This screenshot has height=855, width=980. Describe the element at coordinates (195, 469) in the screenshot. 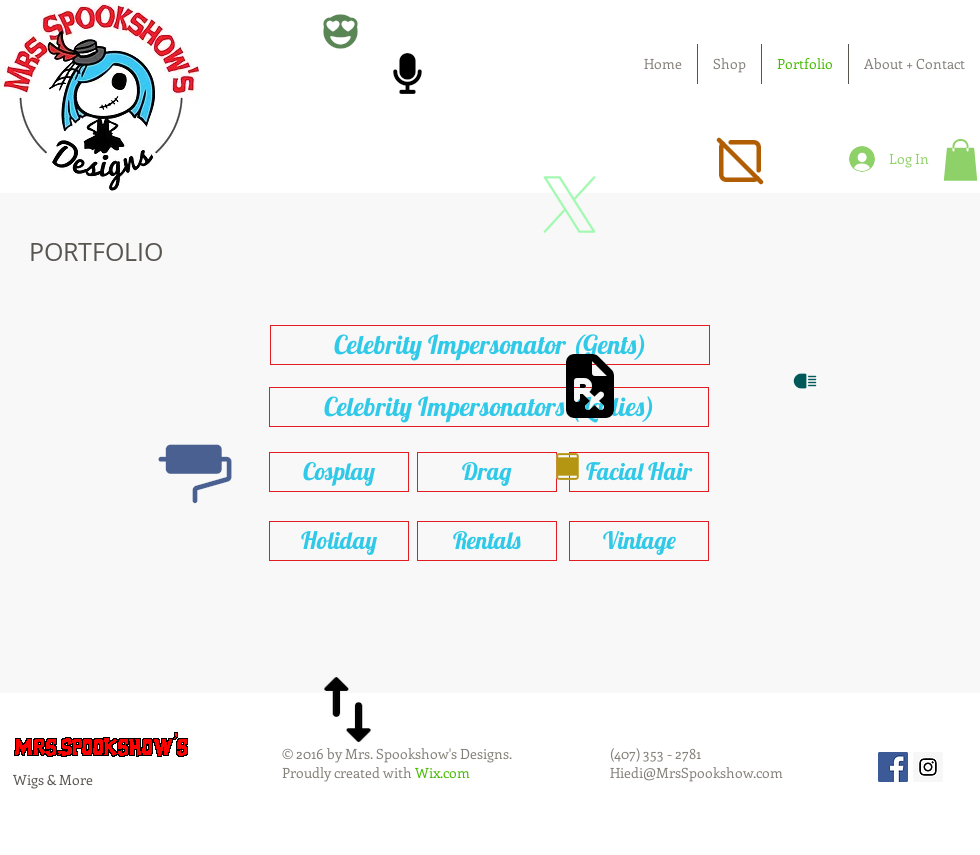

I see `customize theme or appearance settings` at that location.